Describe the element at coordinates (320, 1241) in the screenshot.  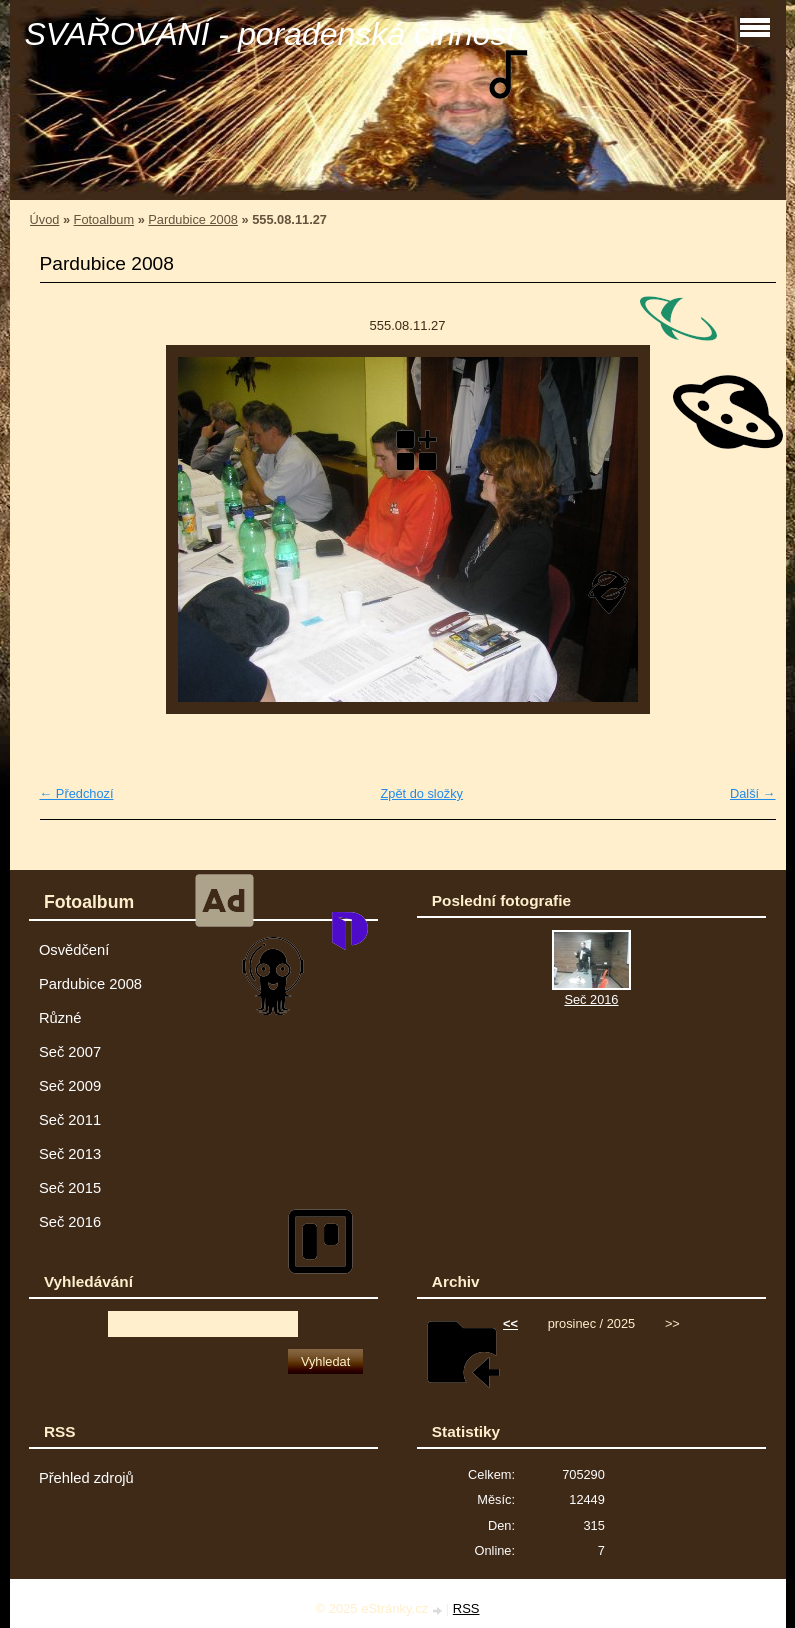
I see `open trello app` at that location.